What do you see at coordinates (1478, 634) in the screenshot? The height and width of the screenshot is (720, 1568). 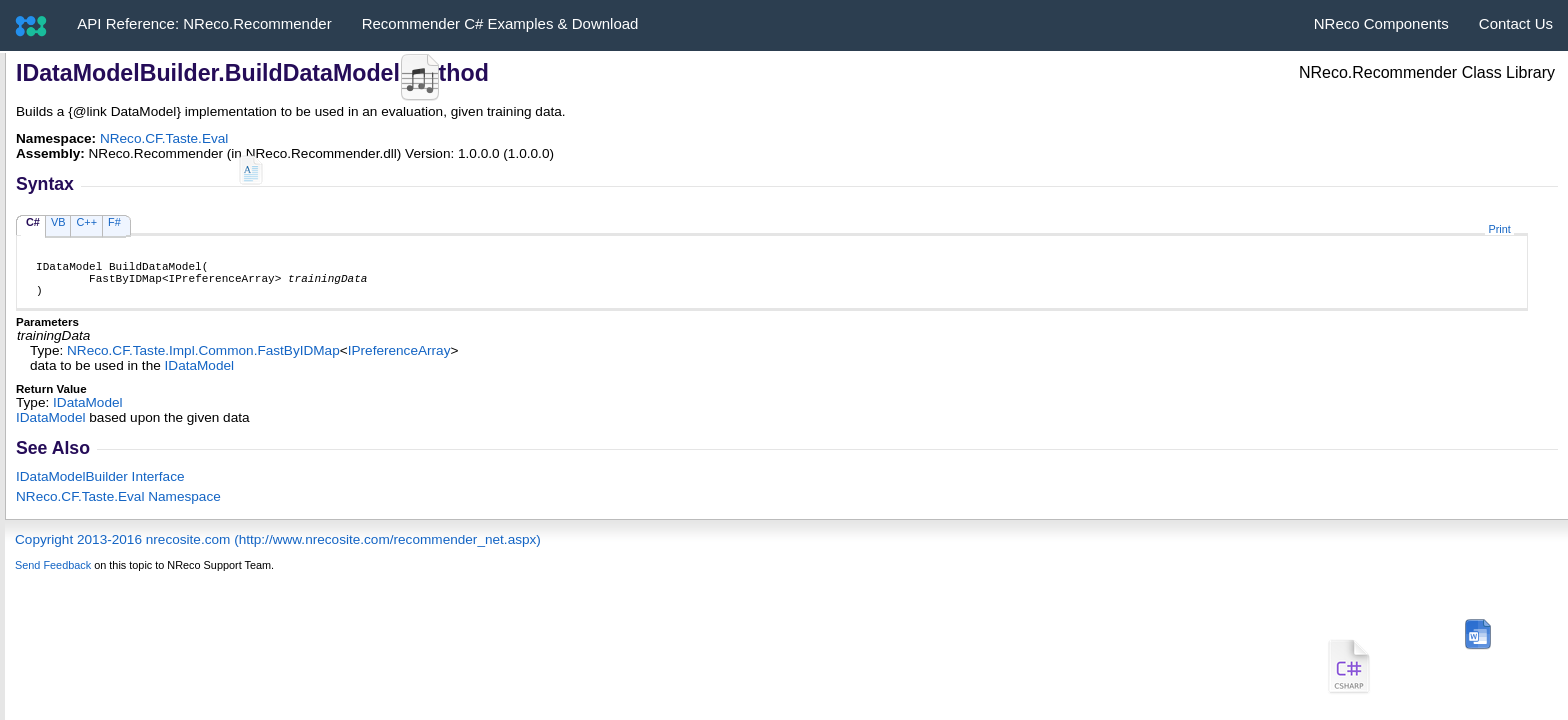 I see `a Microsoft Word document file` at bounding box center [1478, 634].